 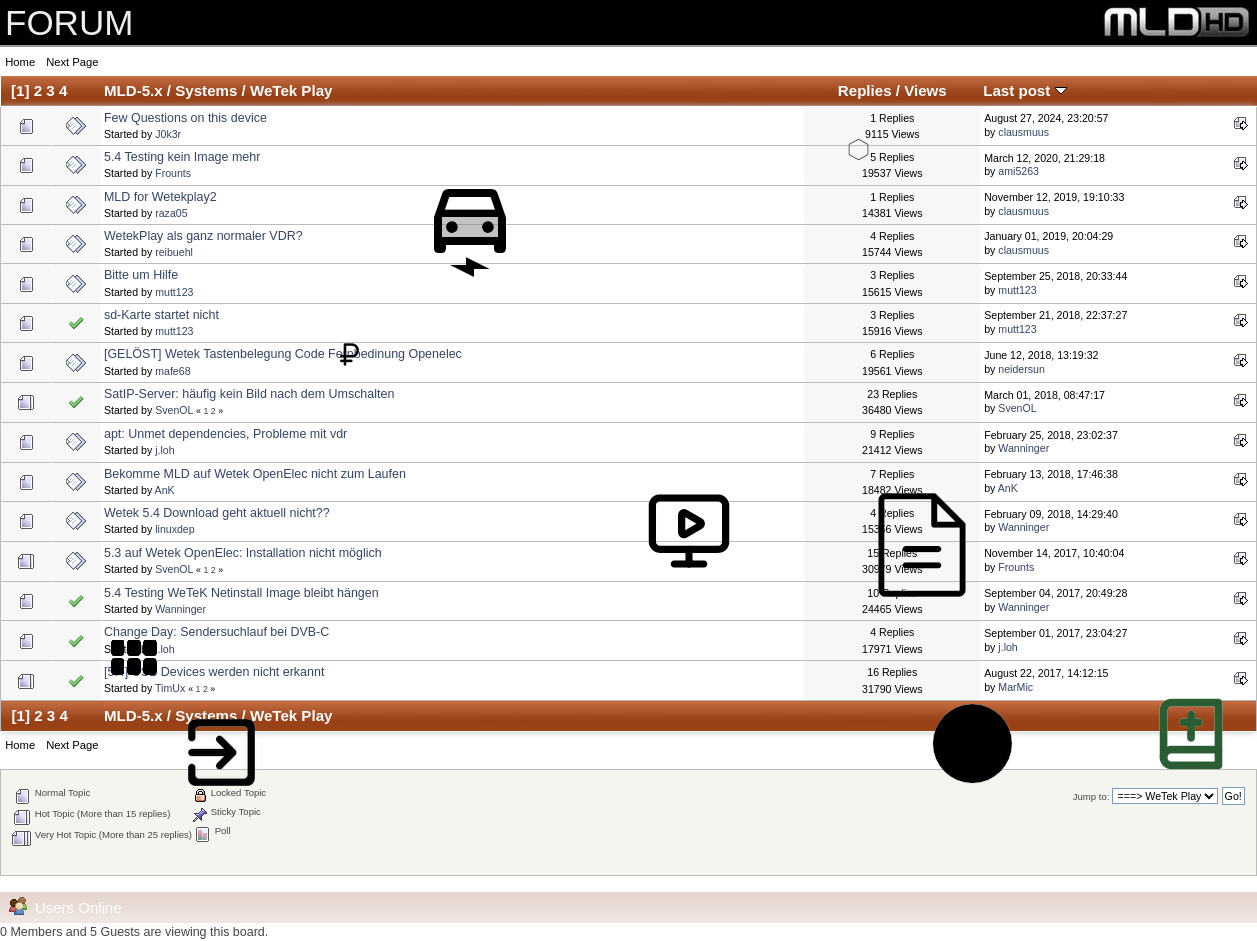 I want to click on find nearby electric vehicle charging stations, so click(x=470, y=233).